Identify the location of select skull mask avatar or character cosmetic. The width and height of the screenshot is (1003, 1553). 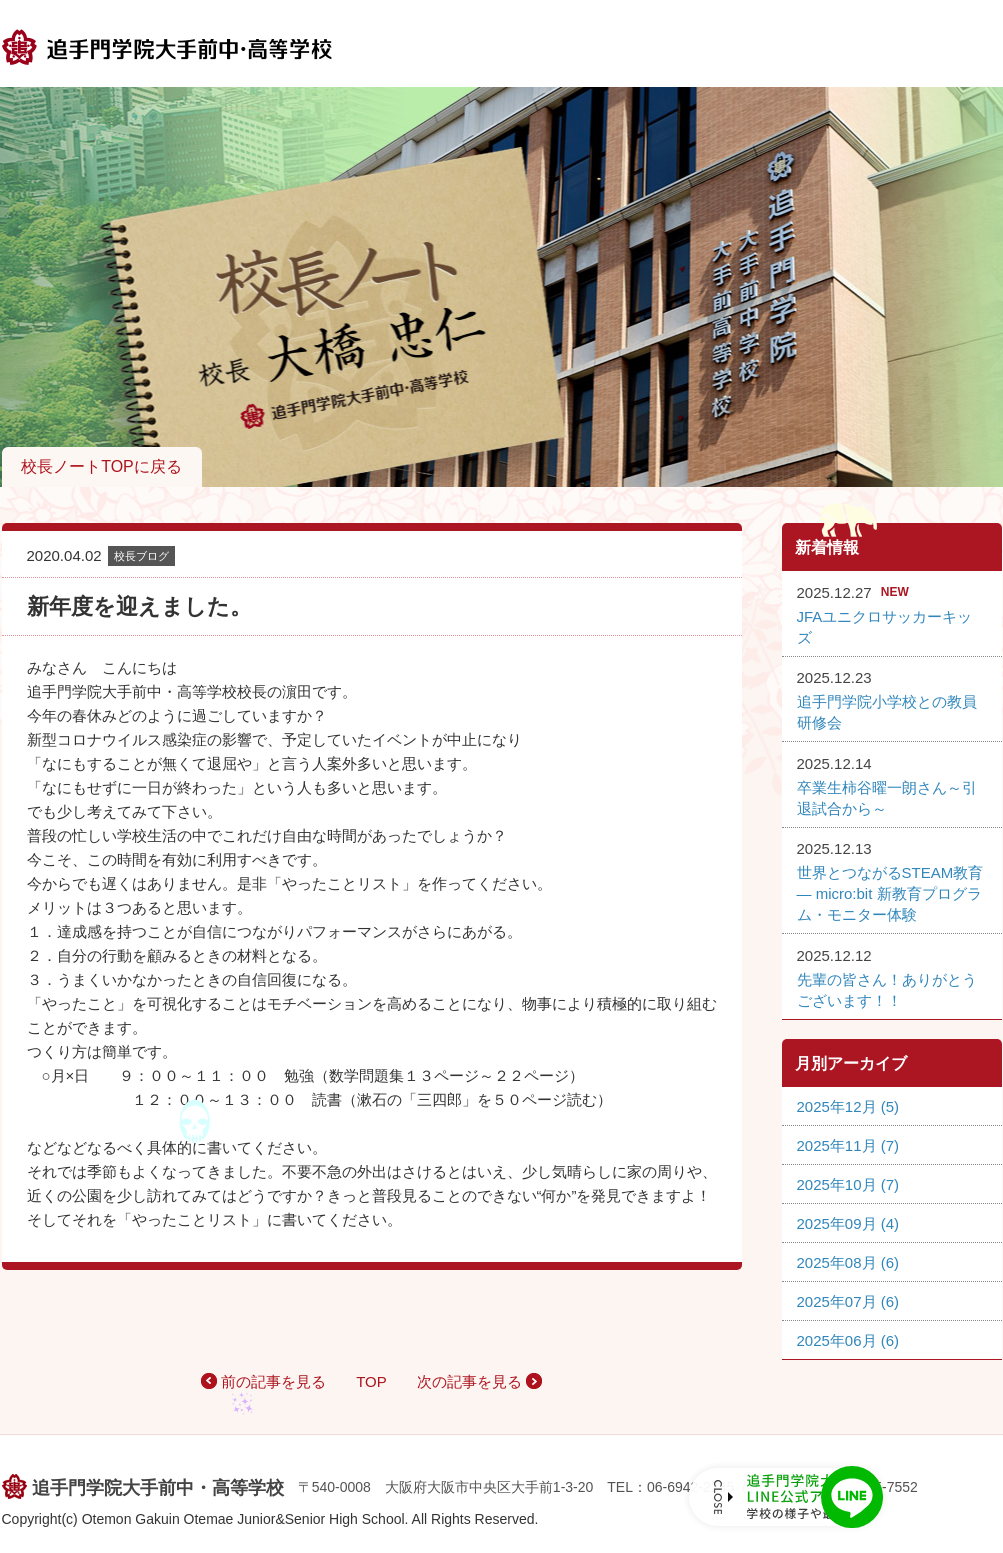
(194, 1121).